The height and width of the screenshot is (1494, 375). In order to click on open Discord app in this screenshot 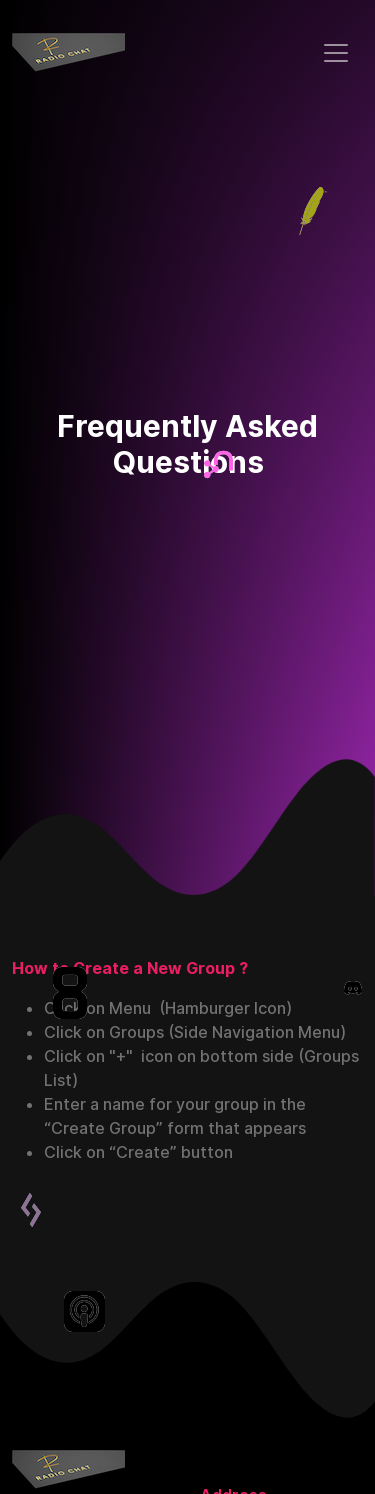, I will do `click(353, 988)`.